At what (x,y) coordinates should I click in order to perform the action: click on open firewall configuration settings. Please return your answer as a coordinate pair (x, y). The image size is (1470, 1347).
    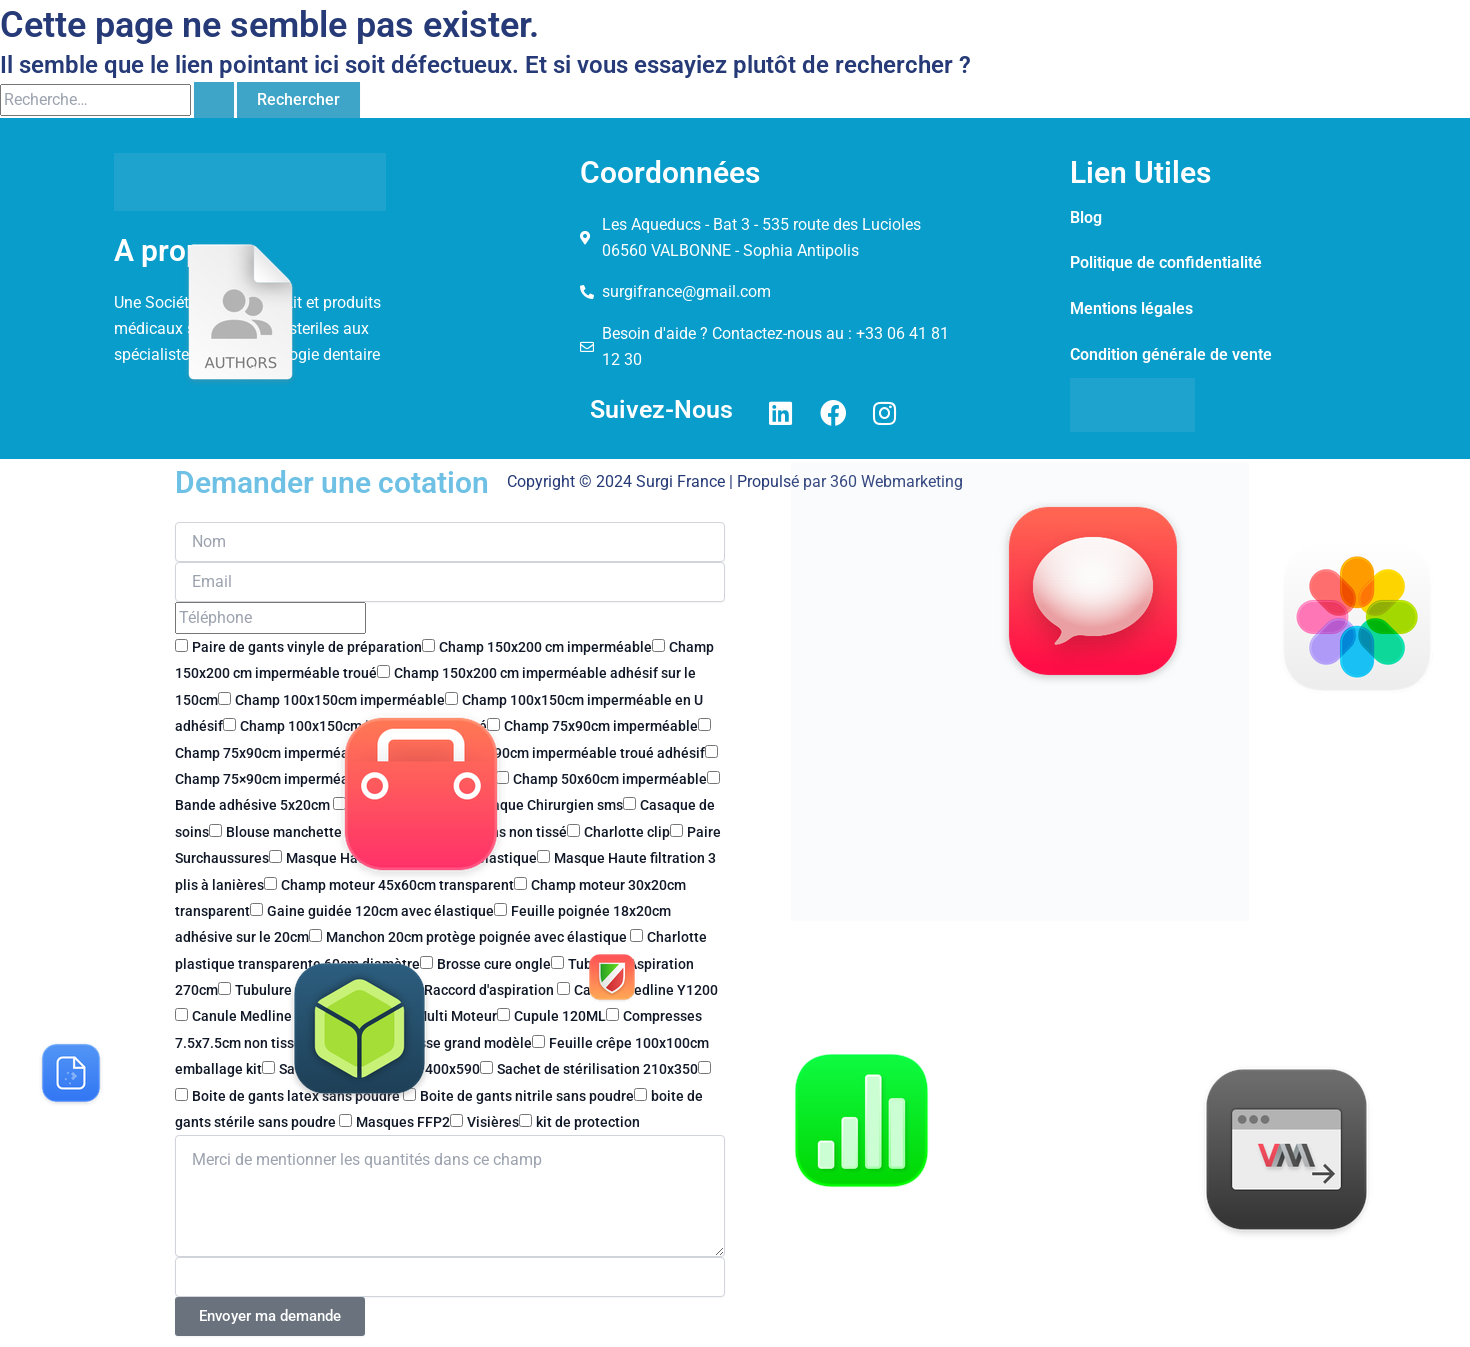
    Looking at the image, I should click on (612, 977).